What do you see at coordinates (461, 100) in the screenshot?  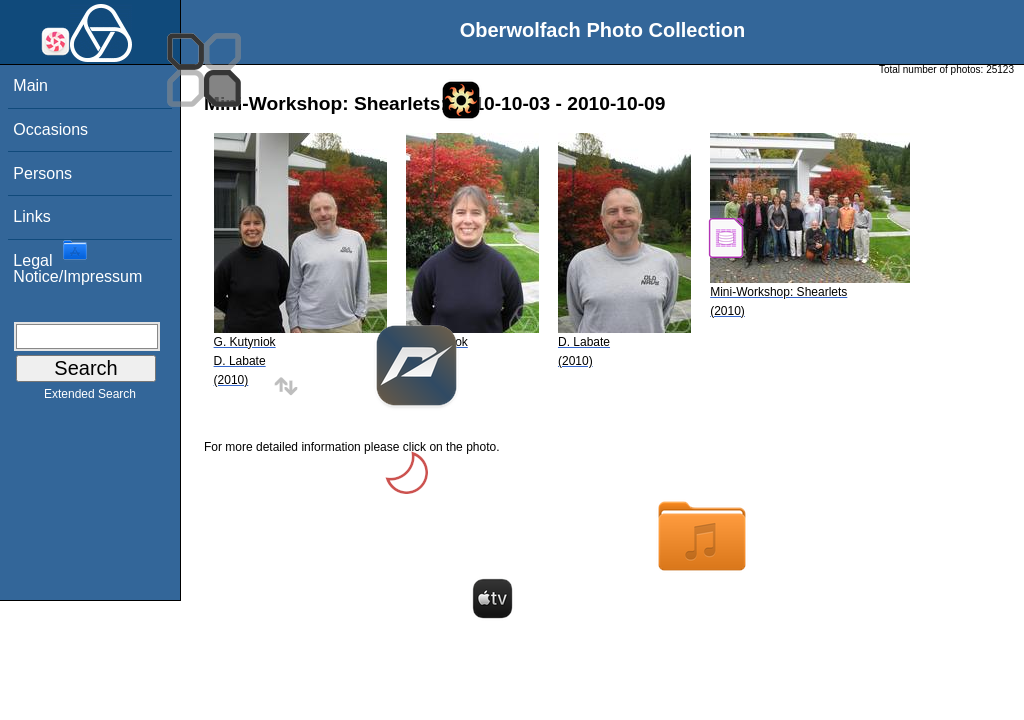 I see `launch Hearts of Iron 4 strategy game` at bounding box center [461, 100].